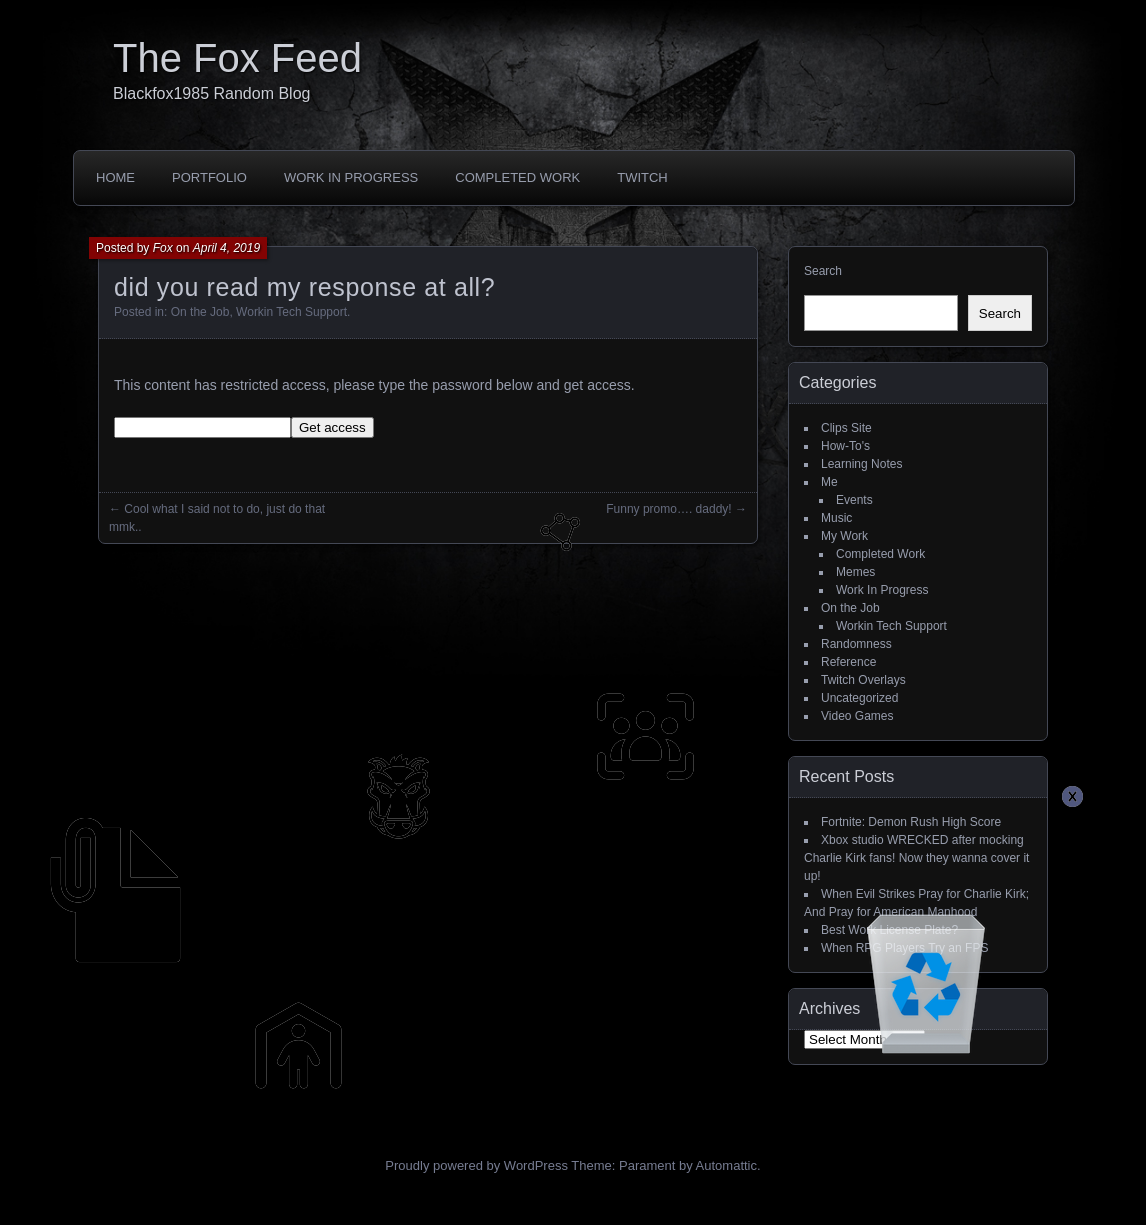 The height and width of the screenshot is (1225, 1146). What do you see at coordinates (645, 736) in the screenshot?
I see `scan or detect people in frame` at bounding box center [645, 736].